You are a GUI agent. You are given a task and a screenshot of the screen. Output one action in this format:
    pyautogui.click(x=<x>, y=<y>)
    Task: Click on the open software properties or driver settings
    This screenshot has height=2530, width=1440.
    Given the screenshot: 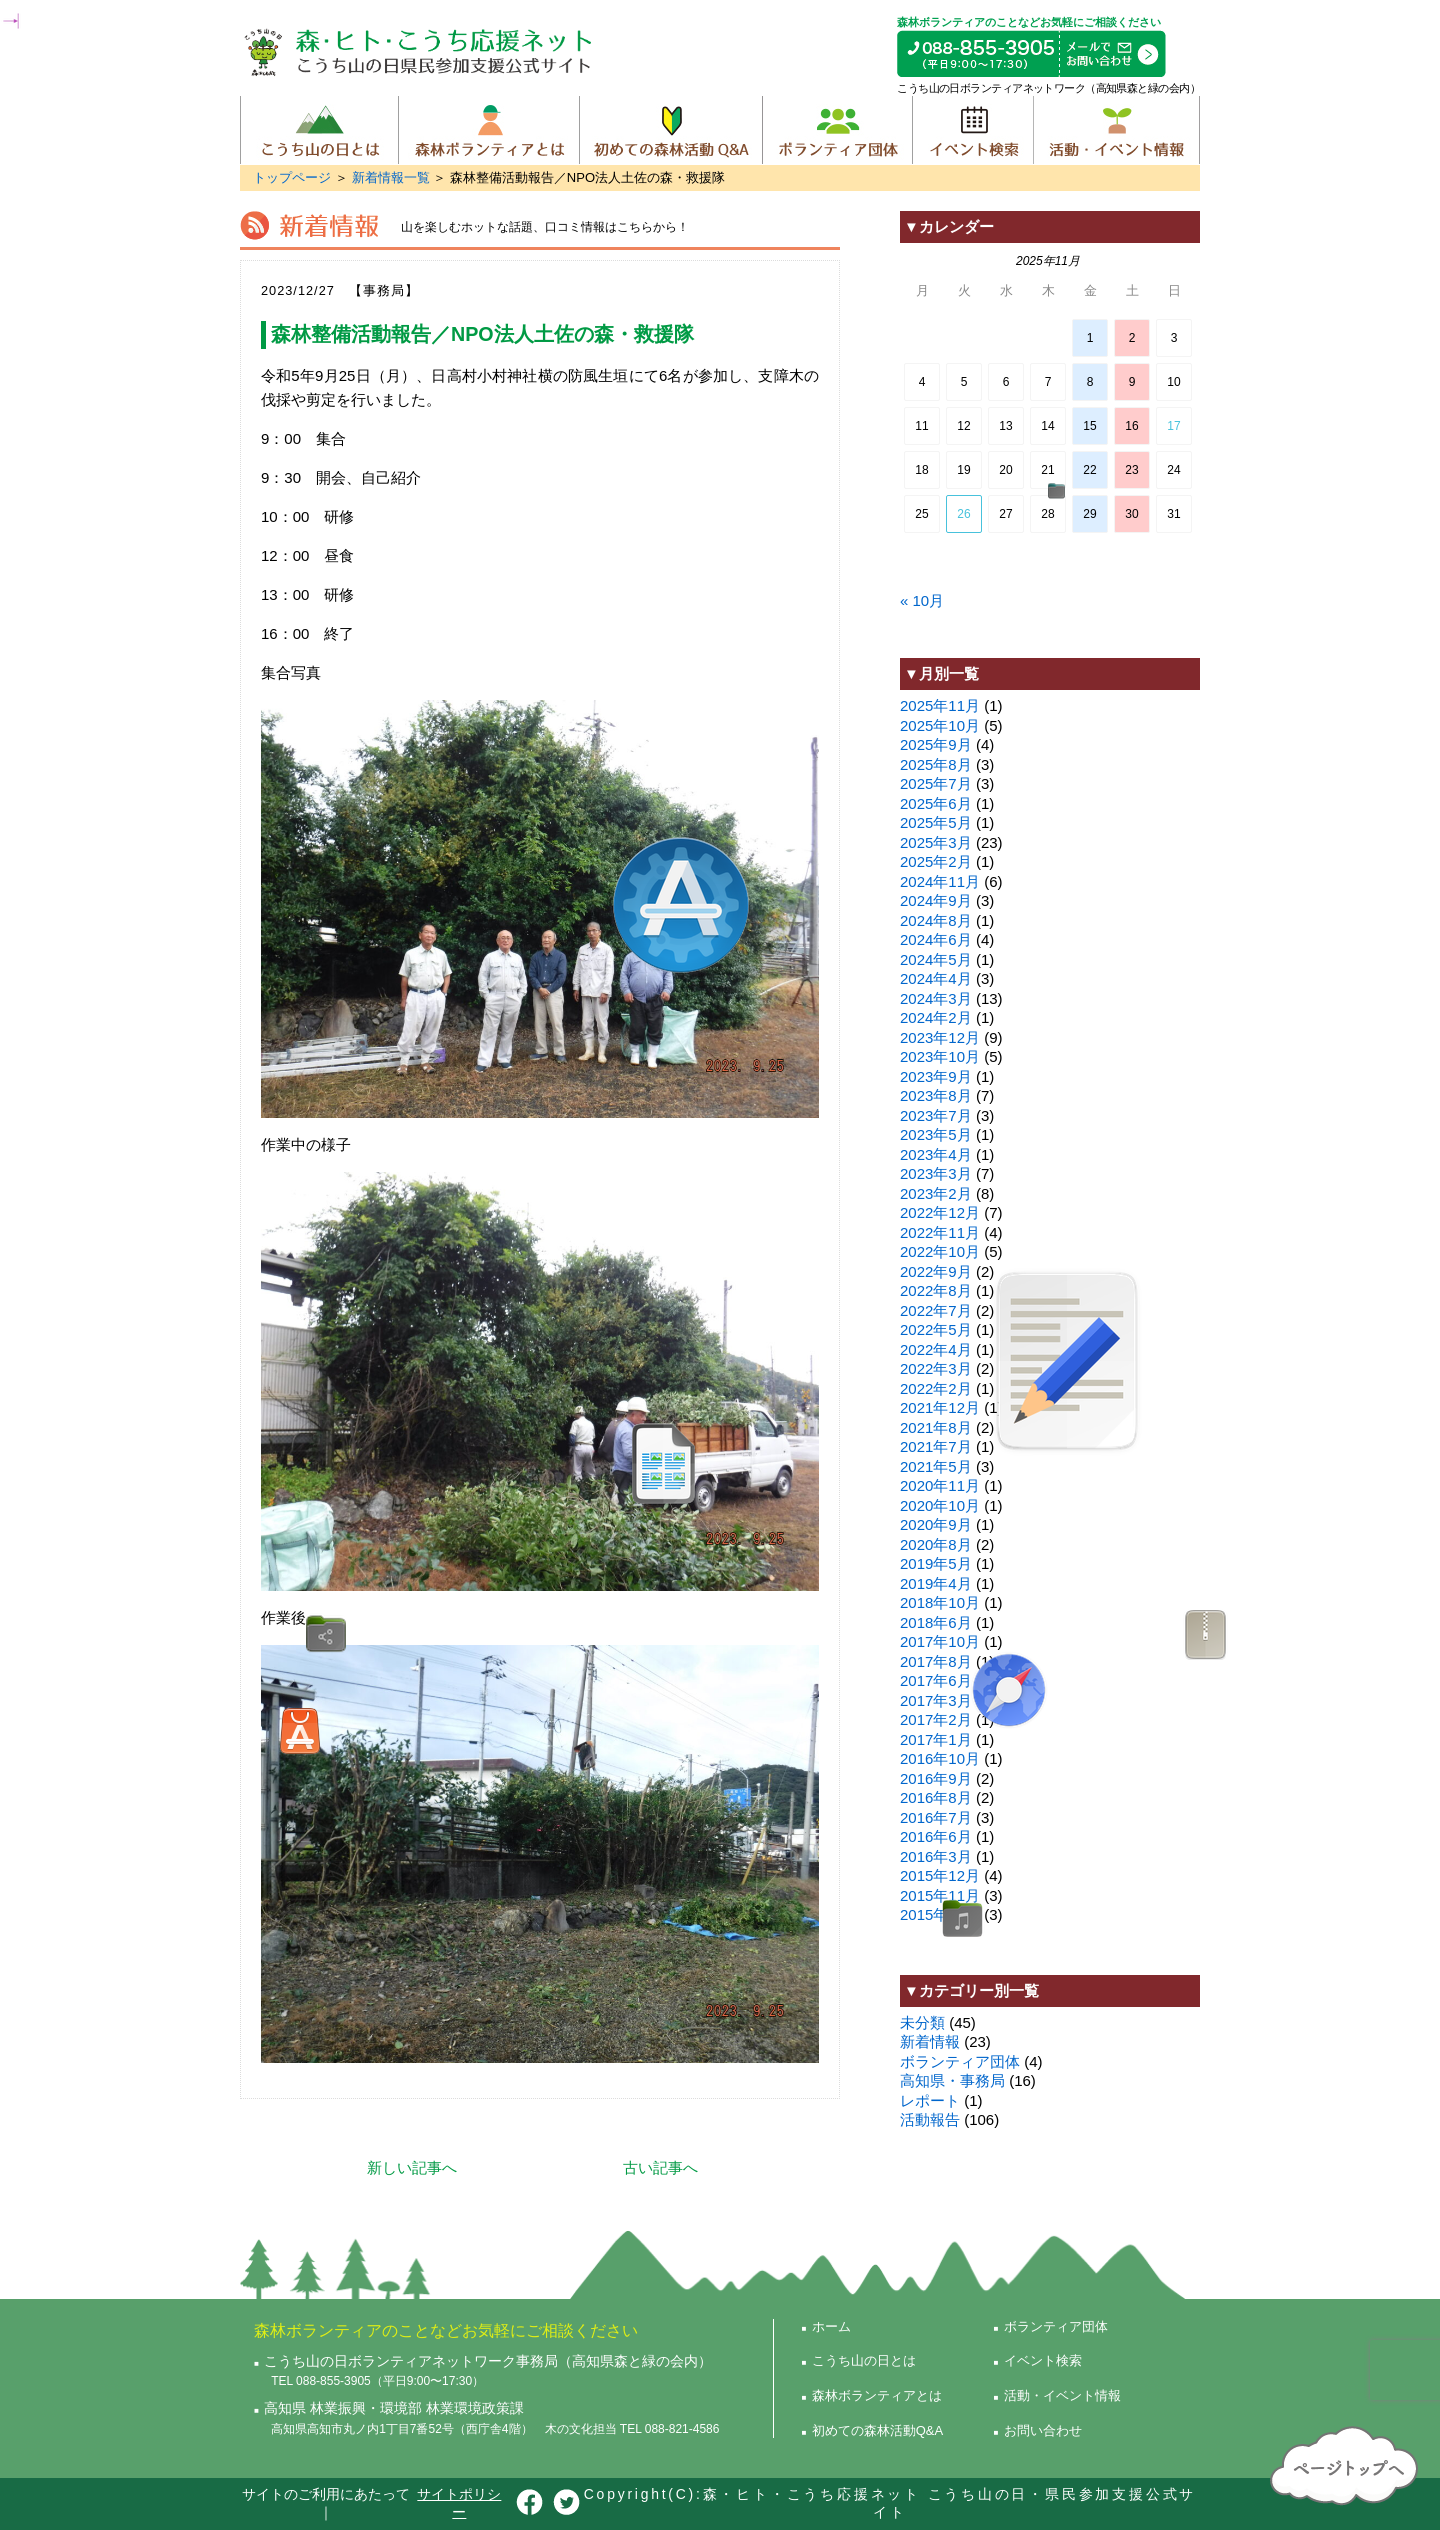 What is the action you would take?
    pyautogui.click(x=681, y=905)
    